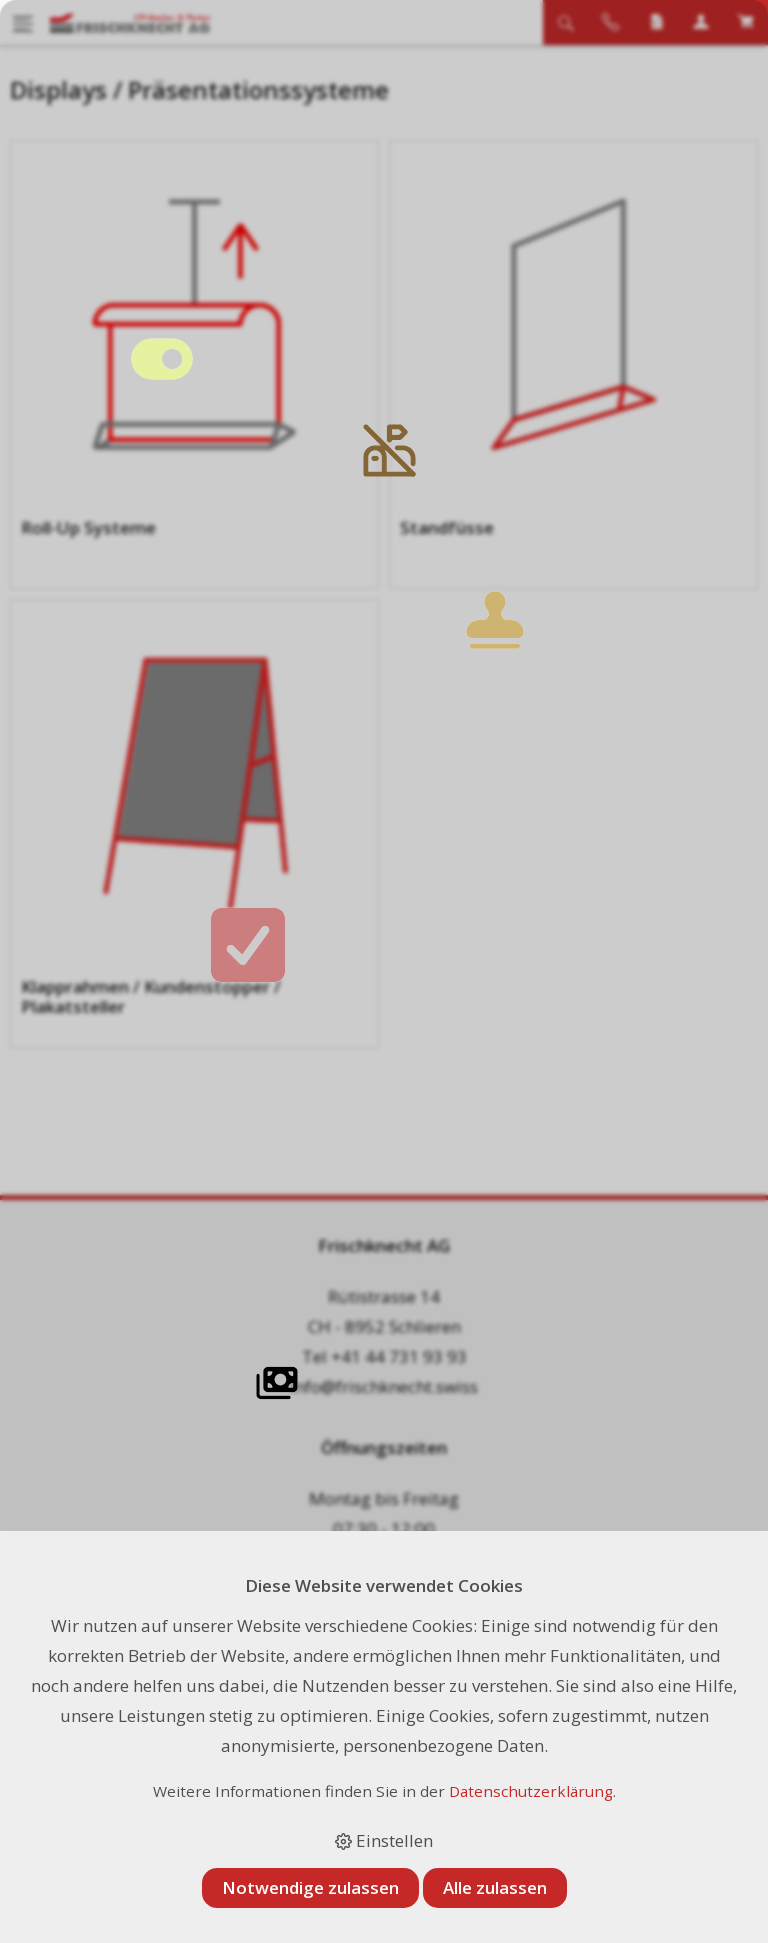 This screenshot has width=768, height=1943. What do you see at coordinates (162, 359) in the screenshot?
I see `toggle switch in the on/enabled position` at bounding box center [162, 359].